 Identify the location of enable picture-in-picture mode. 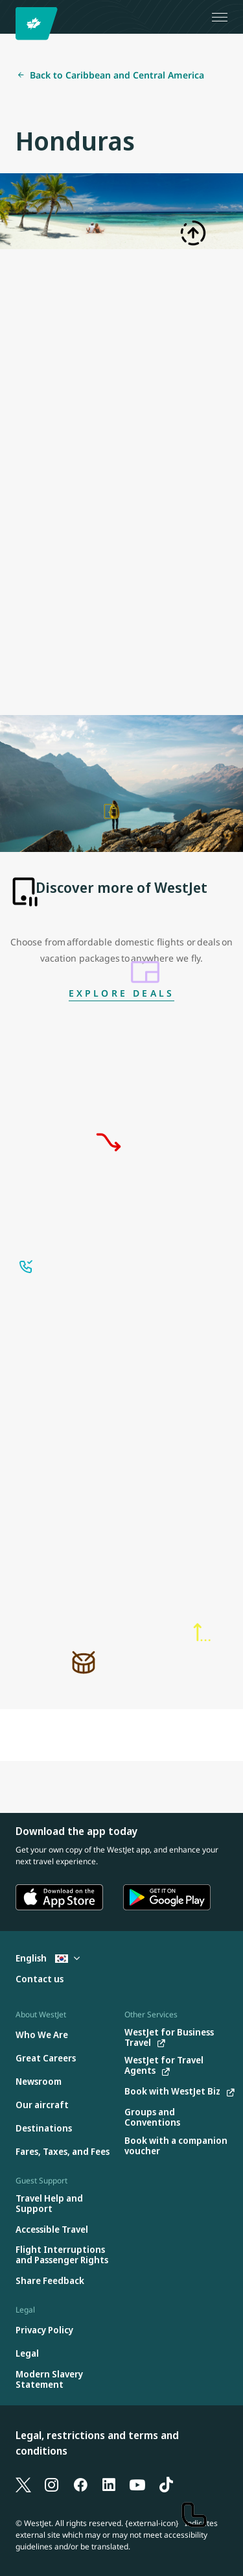
(145, 972).